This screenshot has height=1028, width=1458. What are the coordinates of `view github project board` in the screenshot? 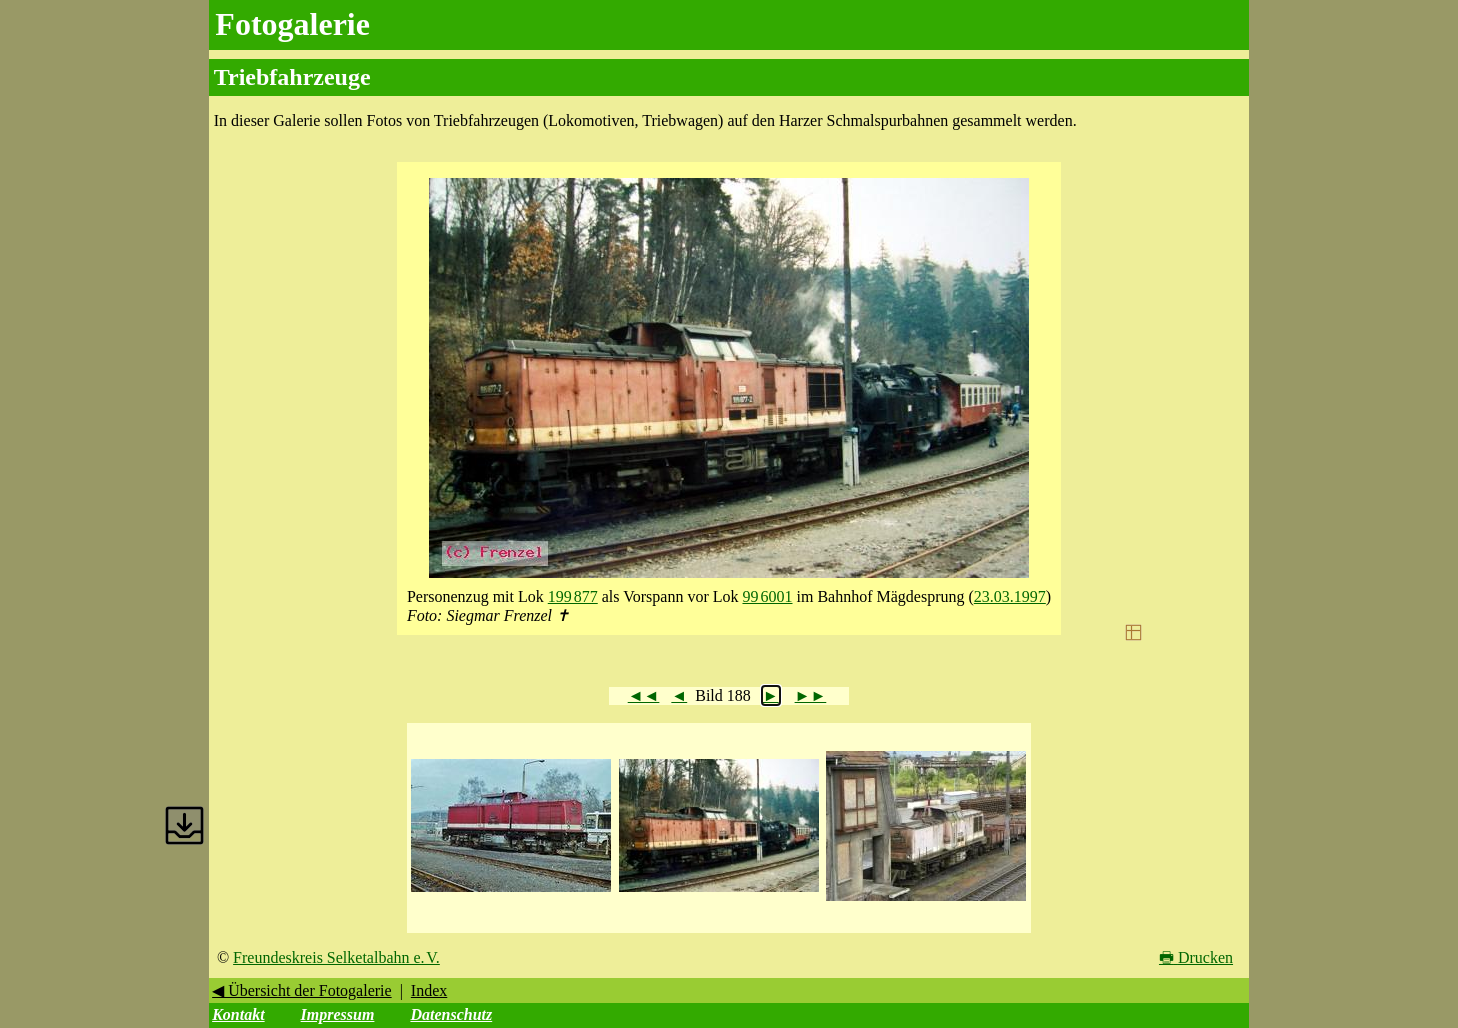 It's located at (1133, 632).